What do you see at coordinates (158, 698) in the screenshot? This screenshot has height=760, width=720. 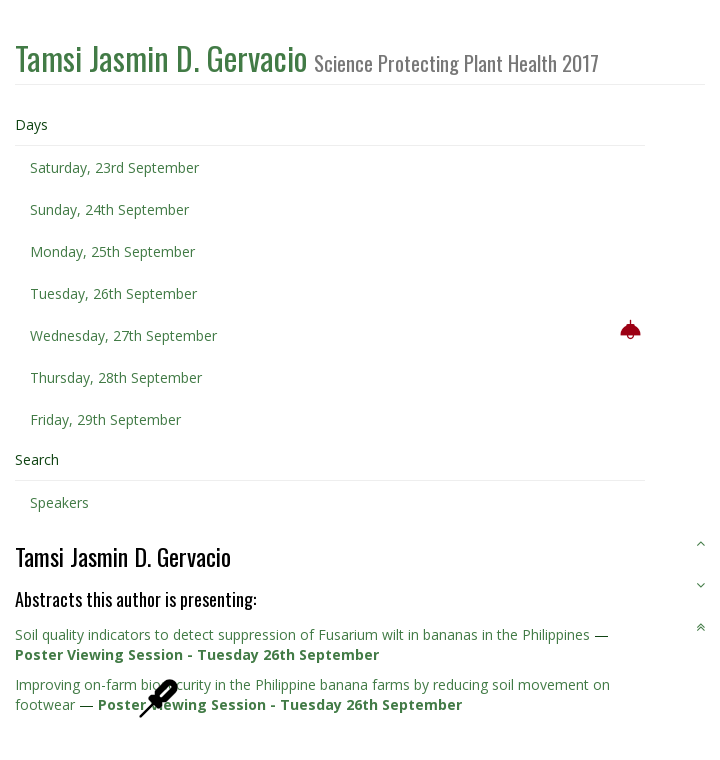 I see `access settings or configuration options` at bounding box center [158, 698].